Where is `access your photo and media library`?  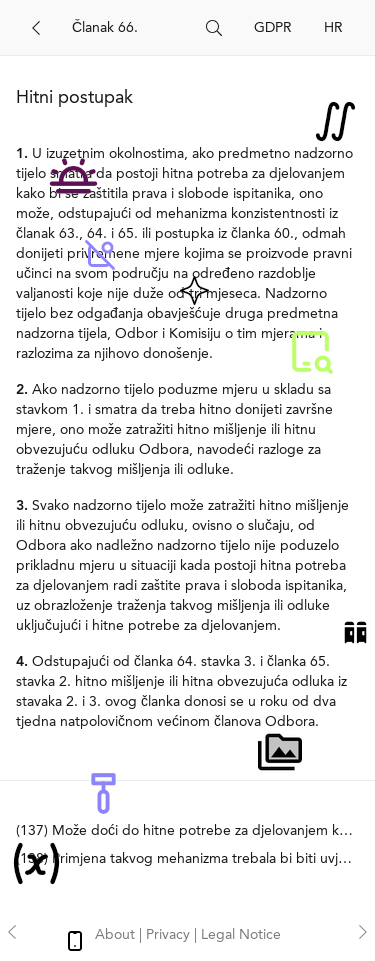 access your photo and media library is located at coordinates (280, 752).